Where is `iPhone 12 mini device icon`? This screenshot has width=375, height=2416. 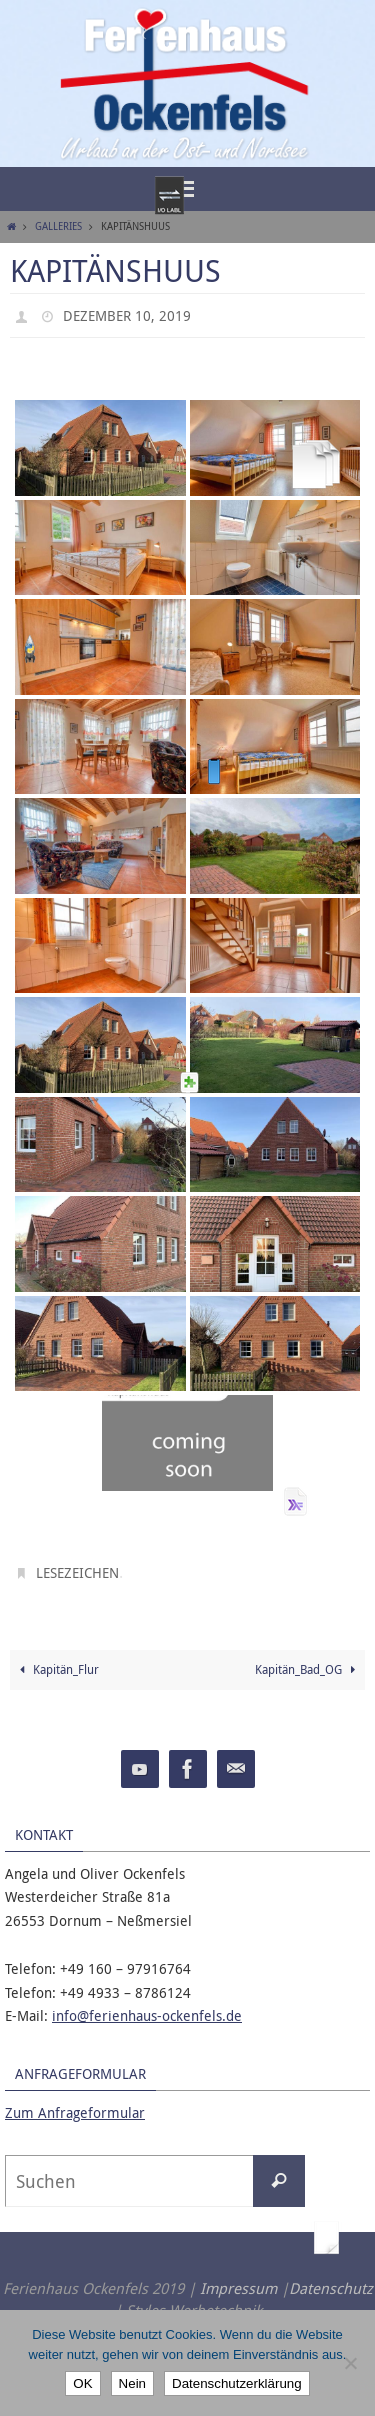 iPhone 12 mini device icon is located at coordinates (214, 772).